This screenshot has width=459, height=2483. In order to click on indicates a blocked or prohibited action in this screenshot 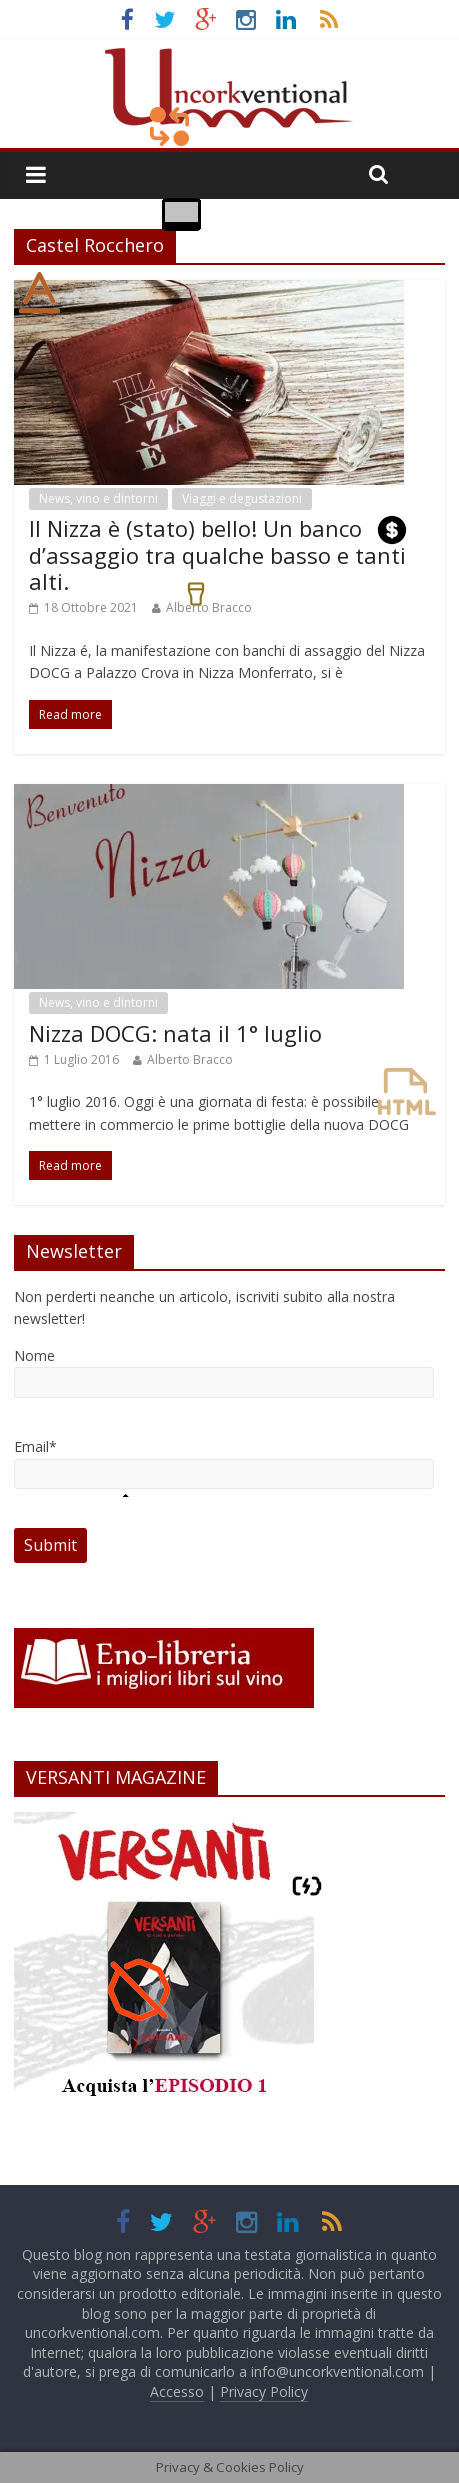, I will do `click(139, 1990)`.